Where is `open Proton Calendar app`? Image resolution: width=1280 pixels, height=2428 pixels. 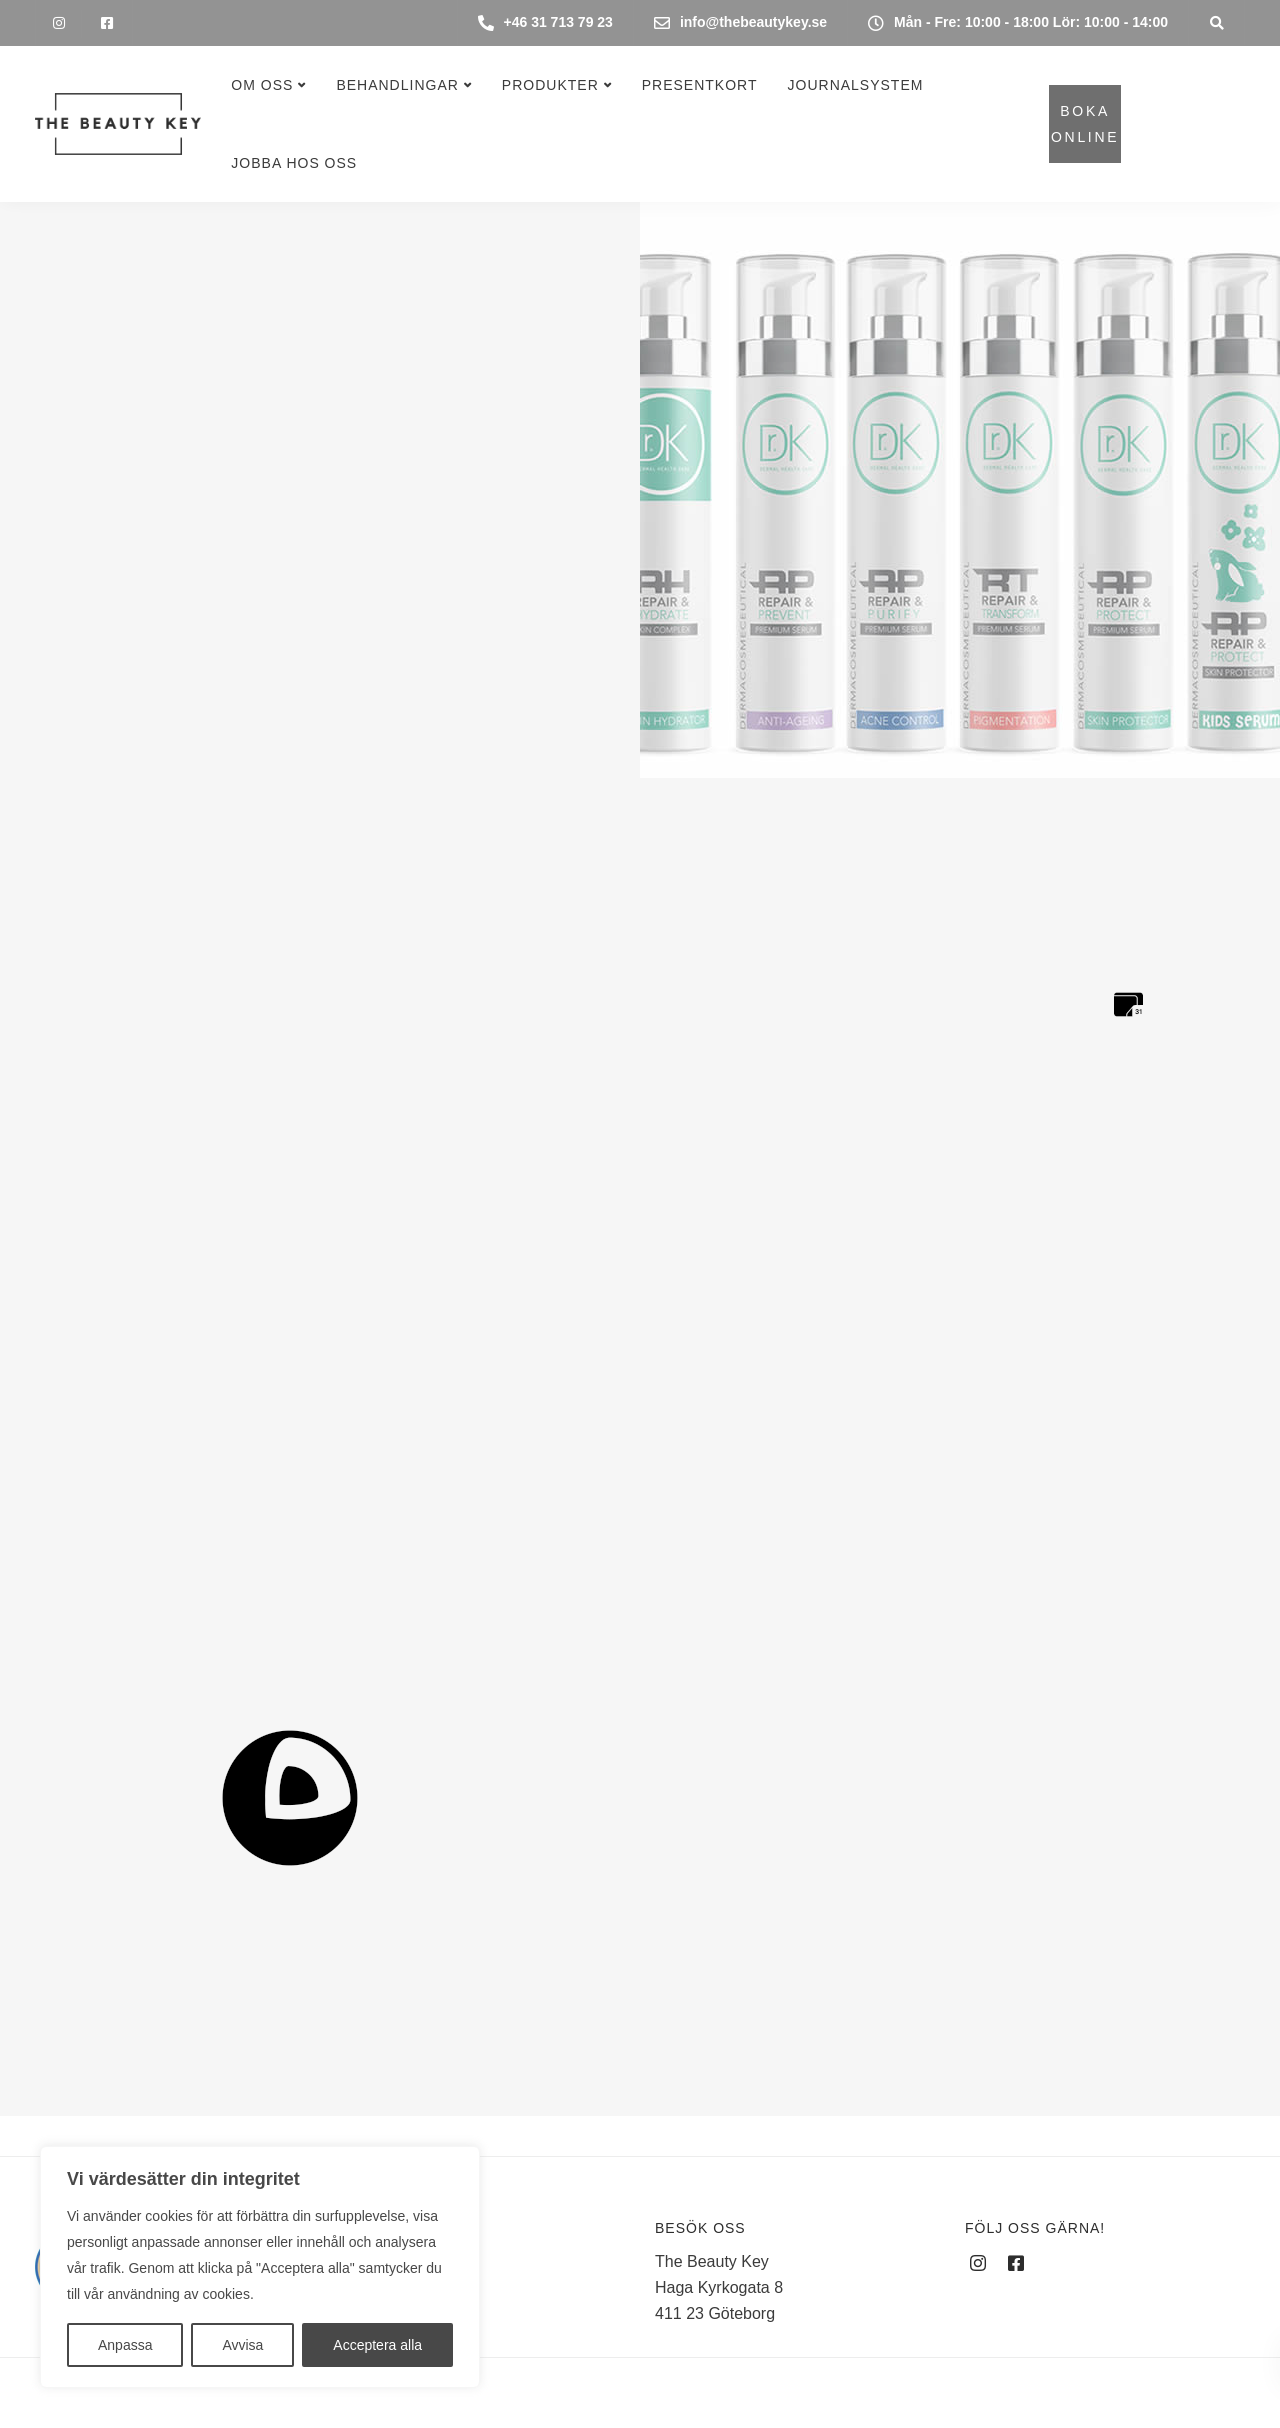 open Proton Calendar app is located at coordinates (1128, 1004).